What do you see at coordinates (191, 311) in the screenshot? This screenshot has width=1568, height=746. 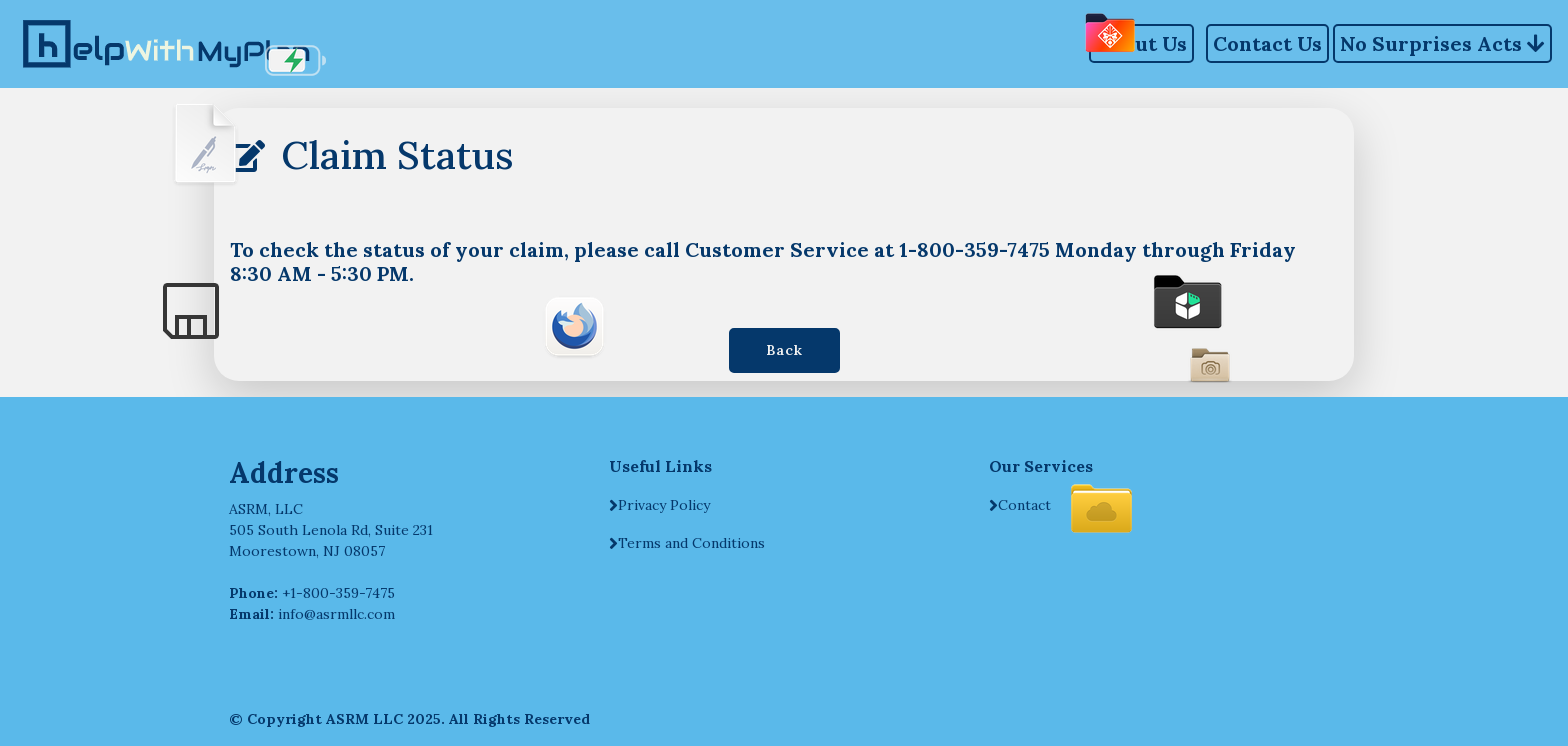 I see `save current file or document` at bounding box center [191, 311].